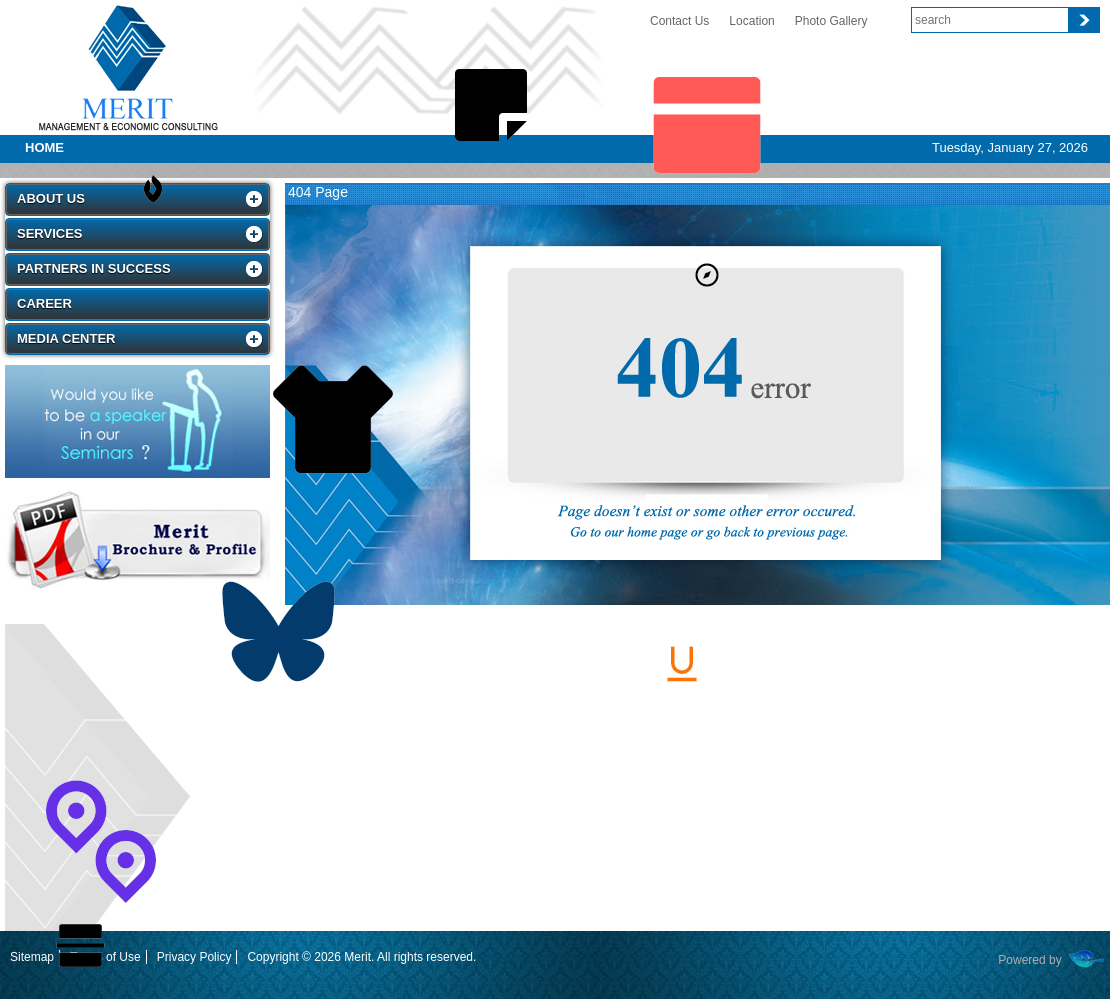  I want to click on access navigation or direction features, so click(707, 275).